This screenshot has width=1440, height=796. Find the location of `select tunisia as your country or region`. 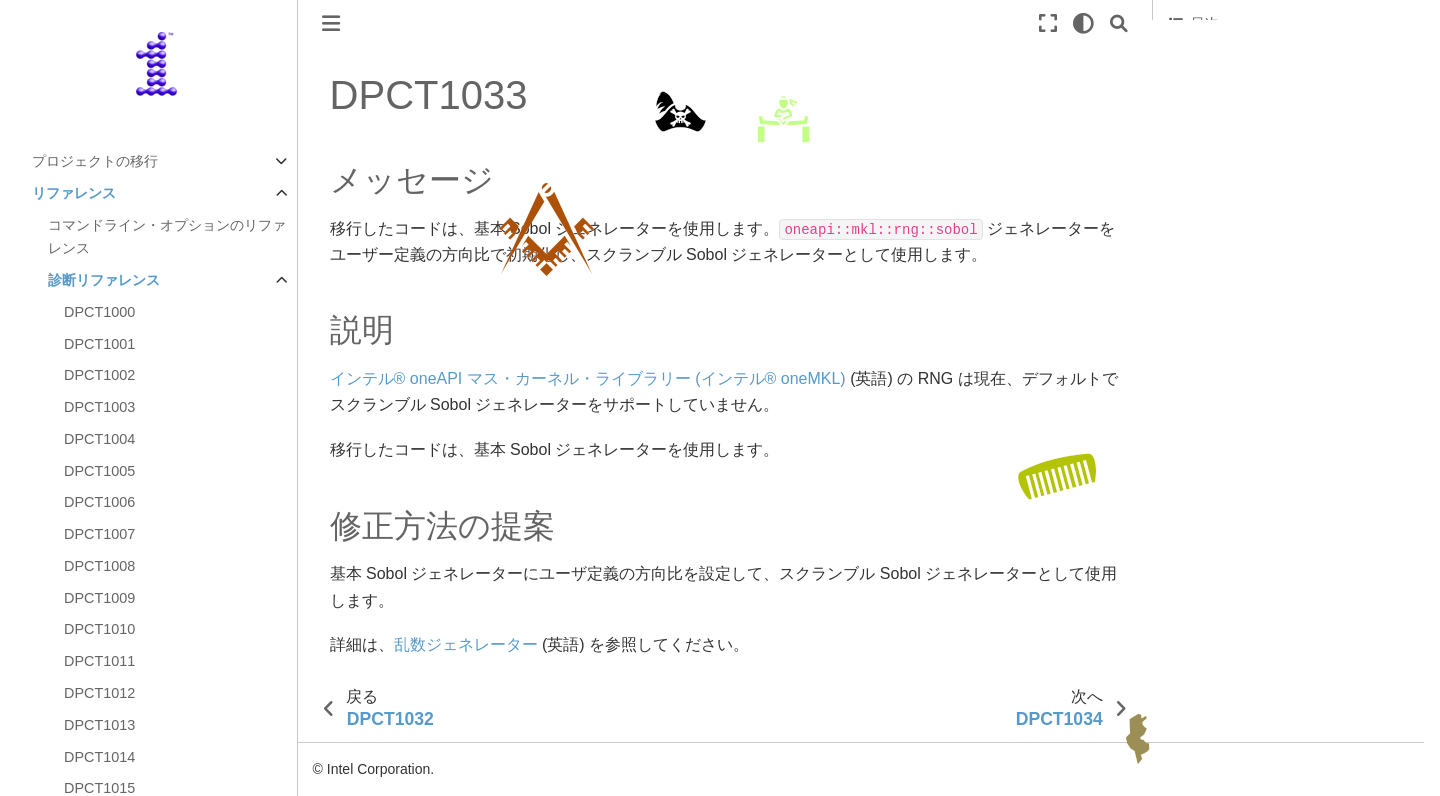

select tunisia as your country or region is located at coordinates (1139, 738).